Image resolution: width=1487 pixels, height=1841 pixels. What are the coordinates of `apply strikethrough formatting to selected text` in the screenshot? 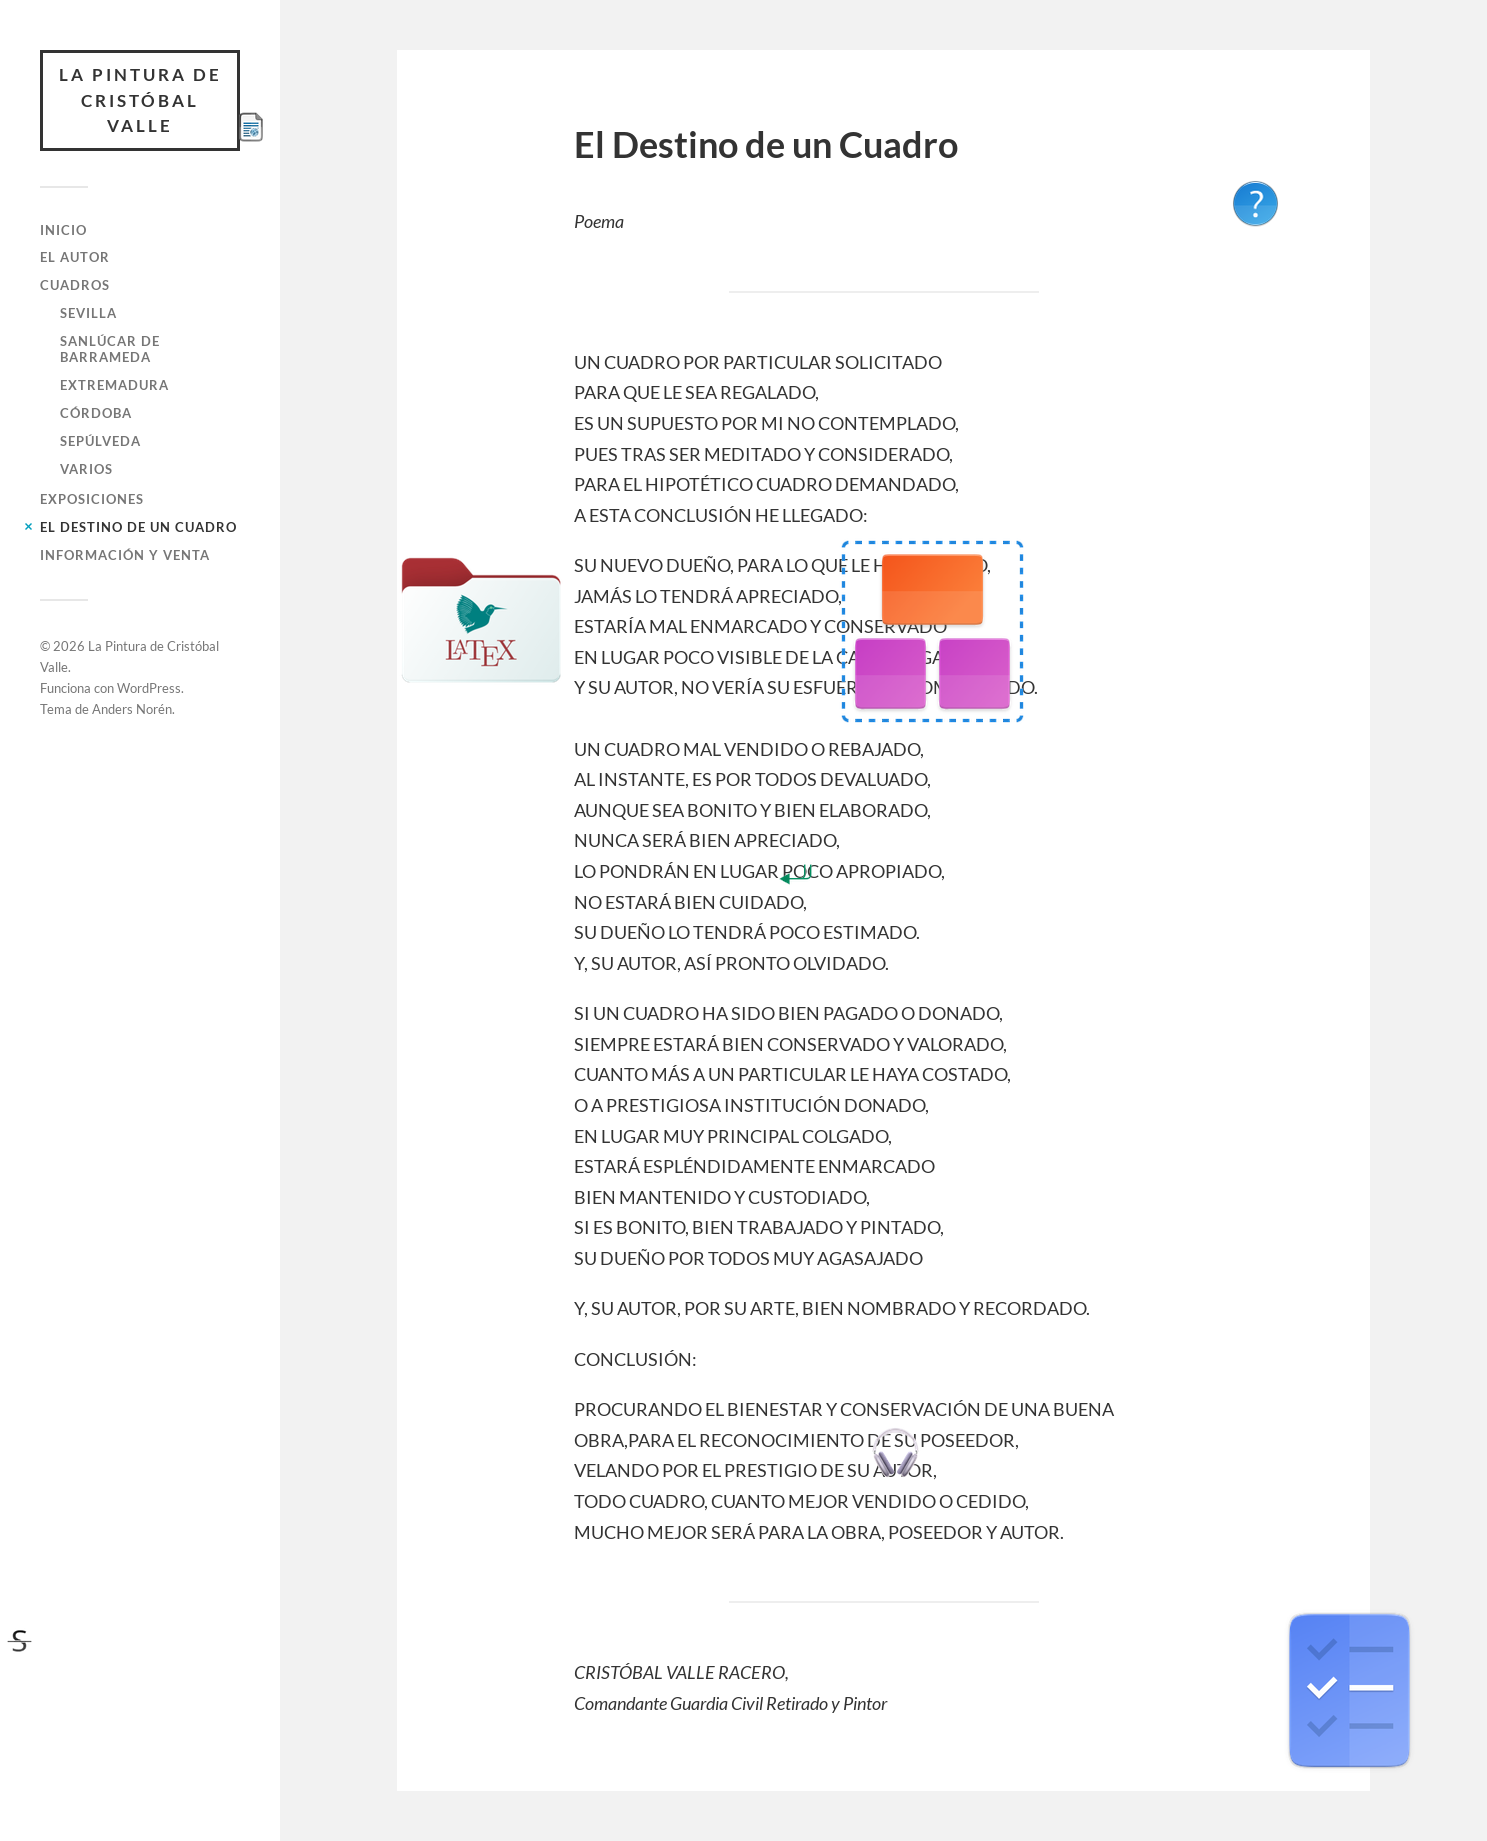 It's located at (19, 1641).